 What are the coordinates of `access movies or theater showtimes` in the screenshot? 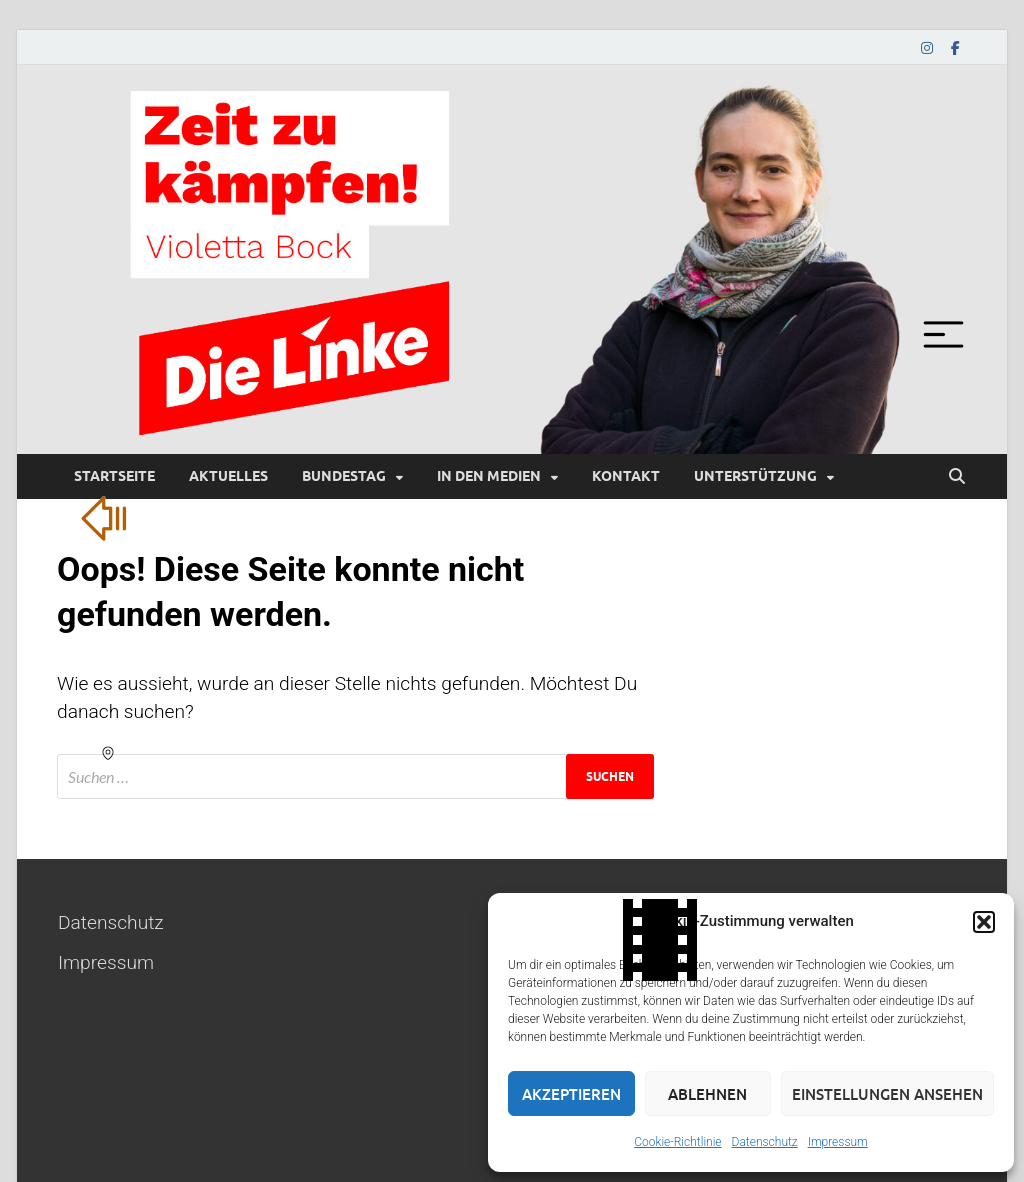 It's located at (660, 940).